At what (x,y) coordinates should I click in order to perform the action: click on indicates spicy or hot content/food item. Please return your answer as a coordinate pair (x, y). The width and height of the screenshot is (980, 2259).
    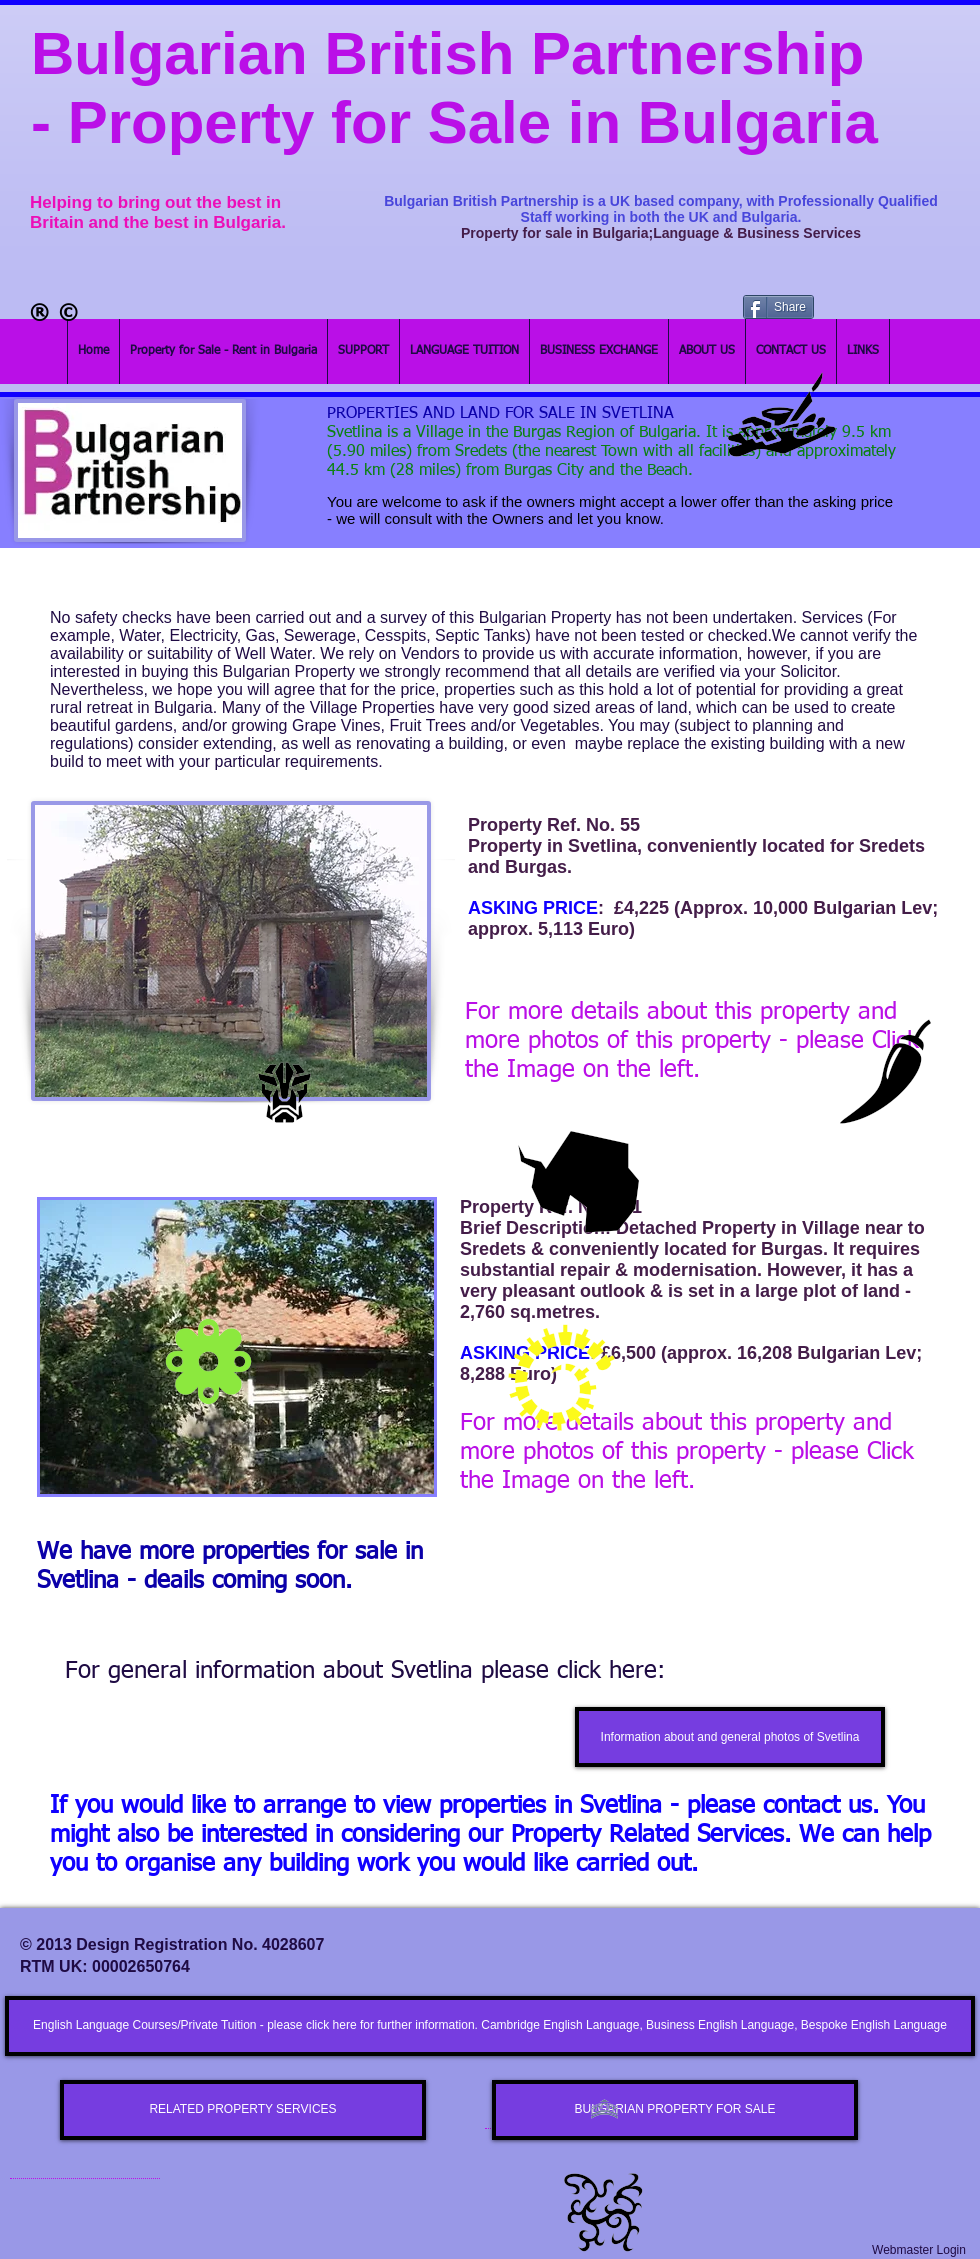
    Looking at the image, I should click on (885, 1071).